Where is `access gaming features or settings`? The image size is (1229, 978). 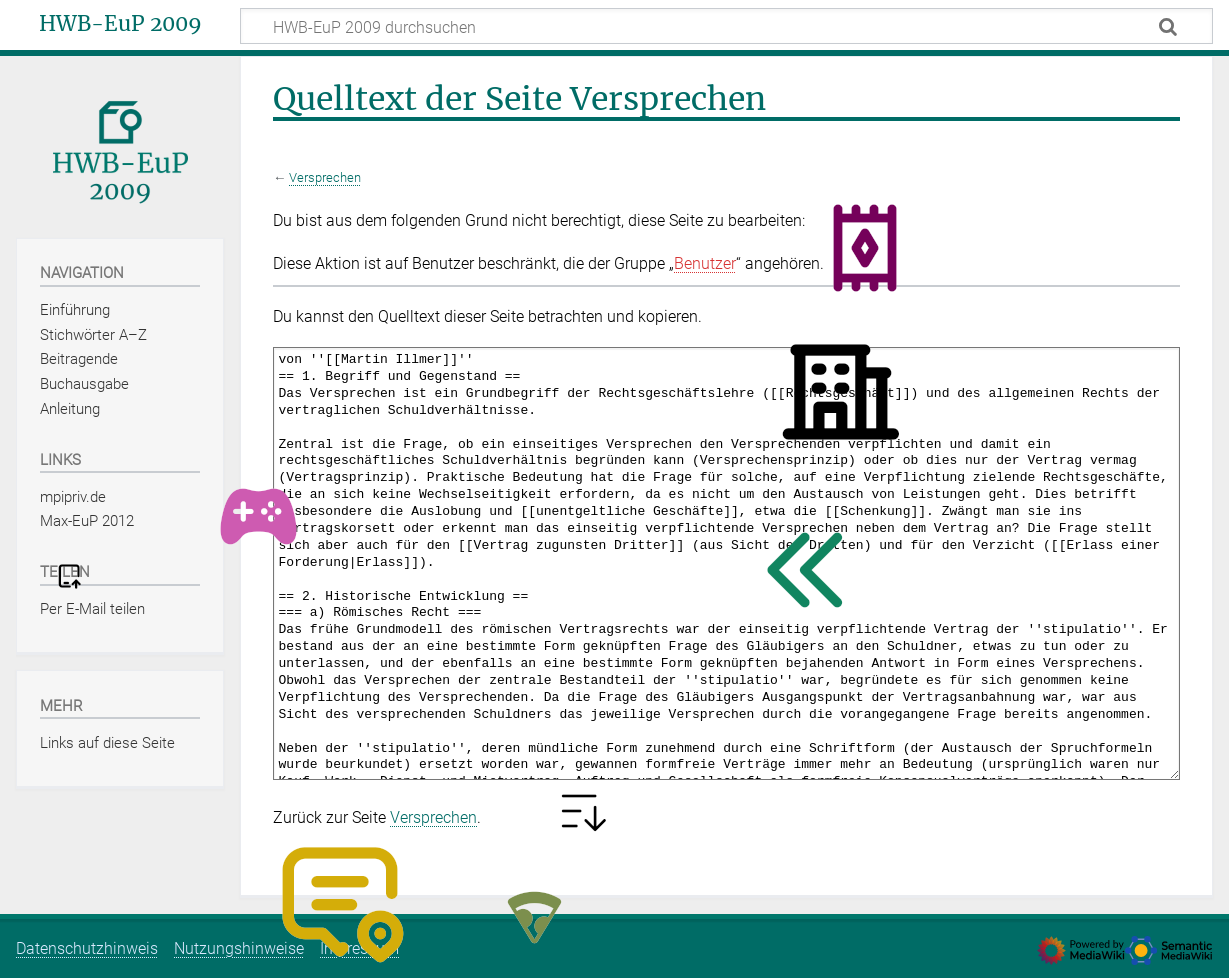
access gaming features or settings is located at coordinates (258, 516).